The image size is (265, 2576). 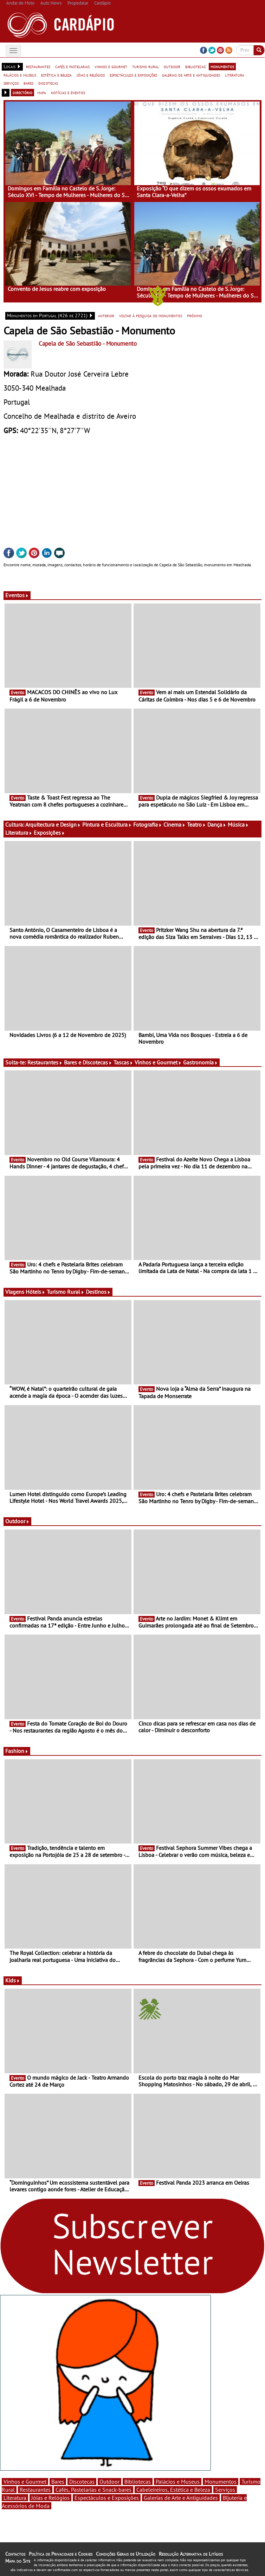 I want to click on represents farming or agriculture in a game interface, so click(x=62, y=141).